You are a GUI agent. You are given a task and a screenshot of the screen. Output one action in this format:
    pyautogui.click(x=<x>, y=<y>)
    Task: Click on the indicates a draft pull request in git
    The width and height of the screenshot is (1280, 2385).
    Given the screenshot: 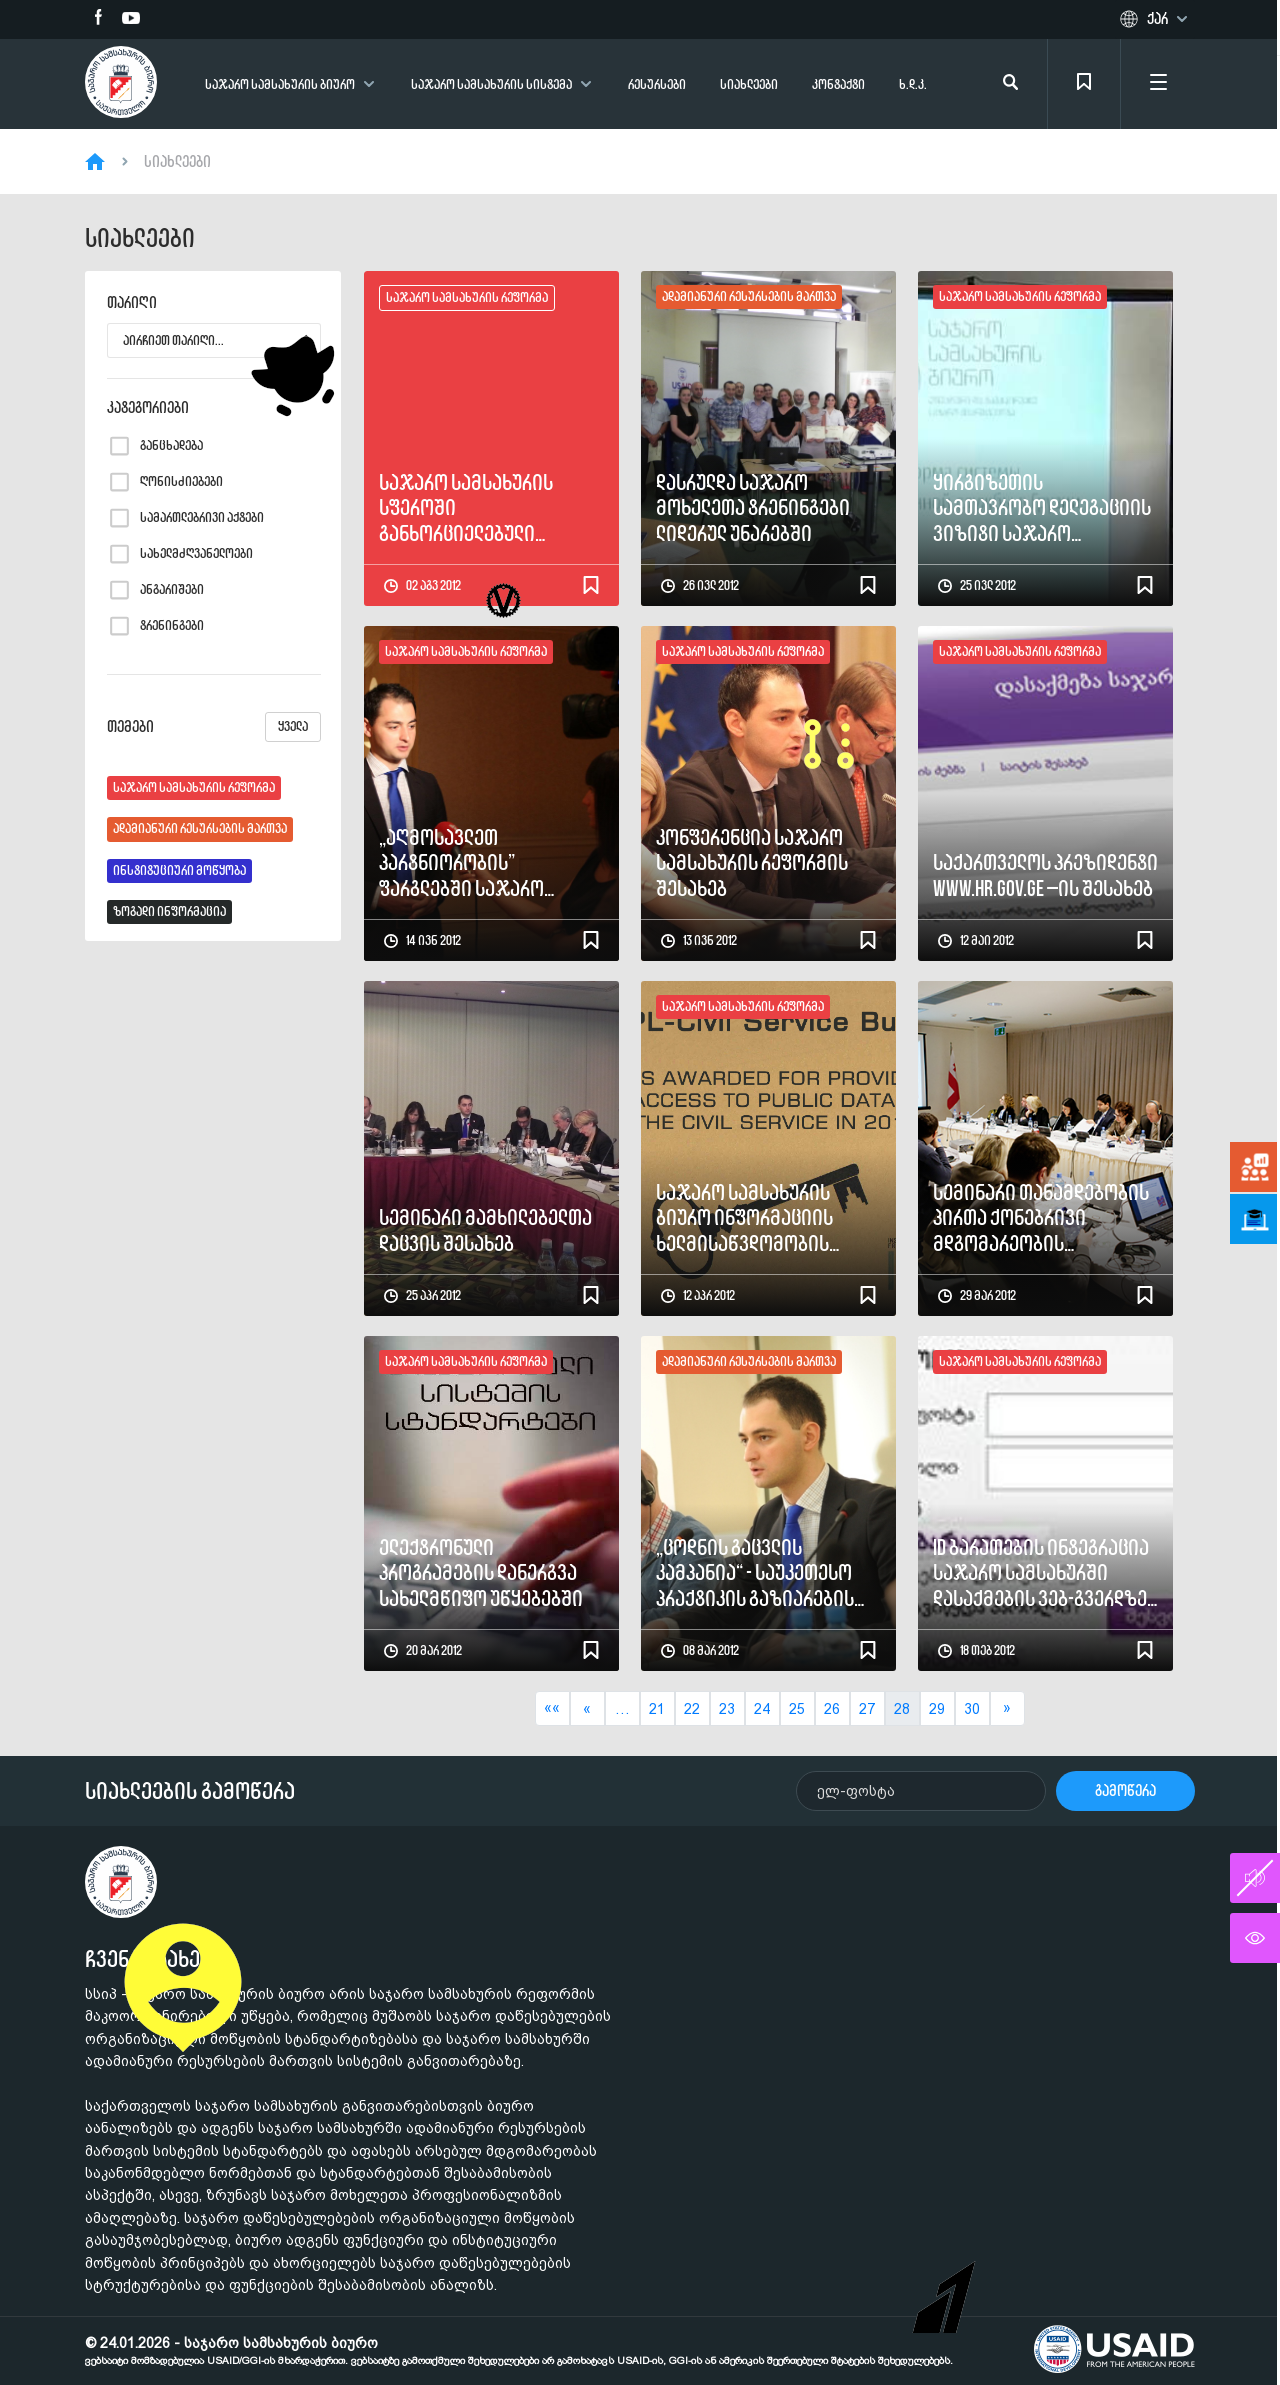 What is the action you would take?
    pyautogui.click(x=829, y=744)
    